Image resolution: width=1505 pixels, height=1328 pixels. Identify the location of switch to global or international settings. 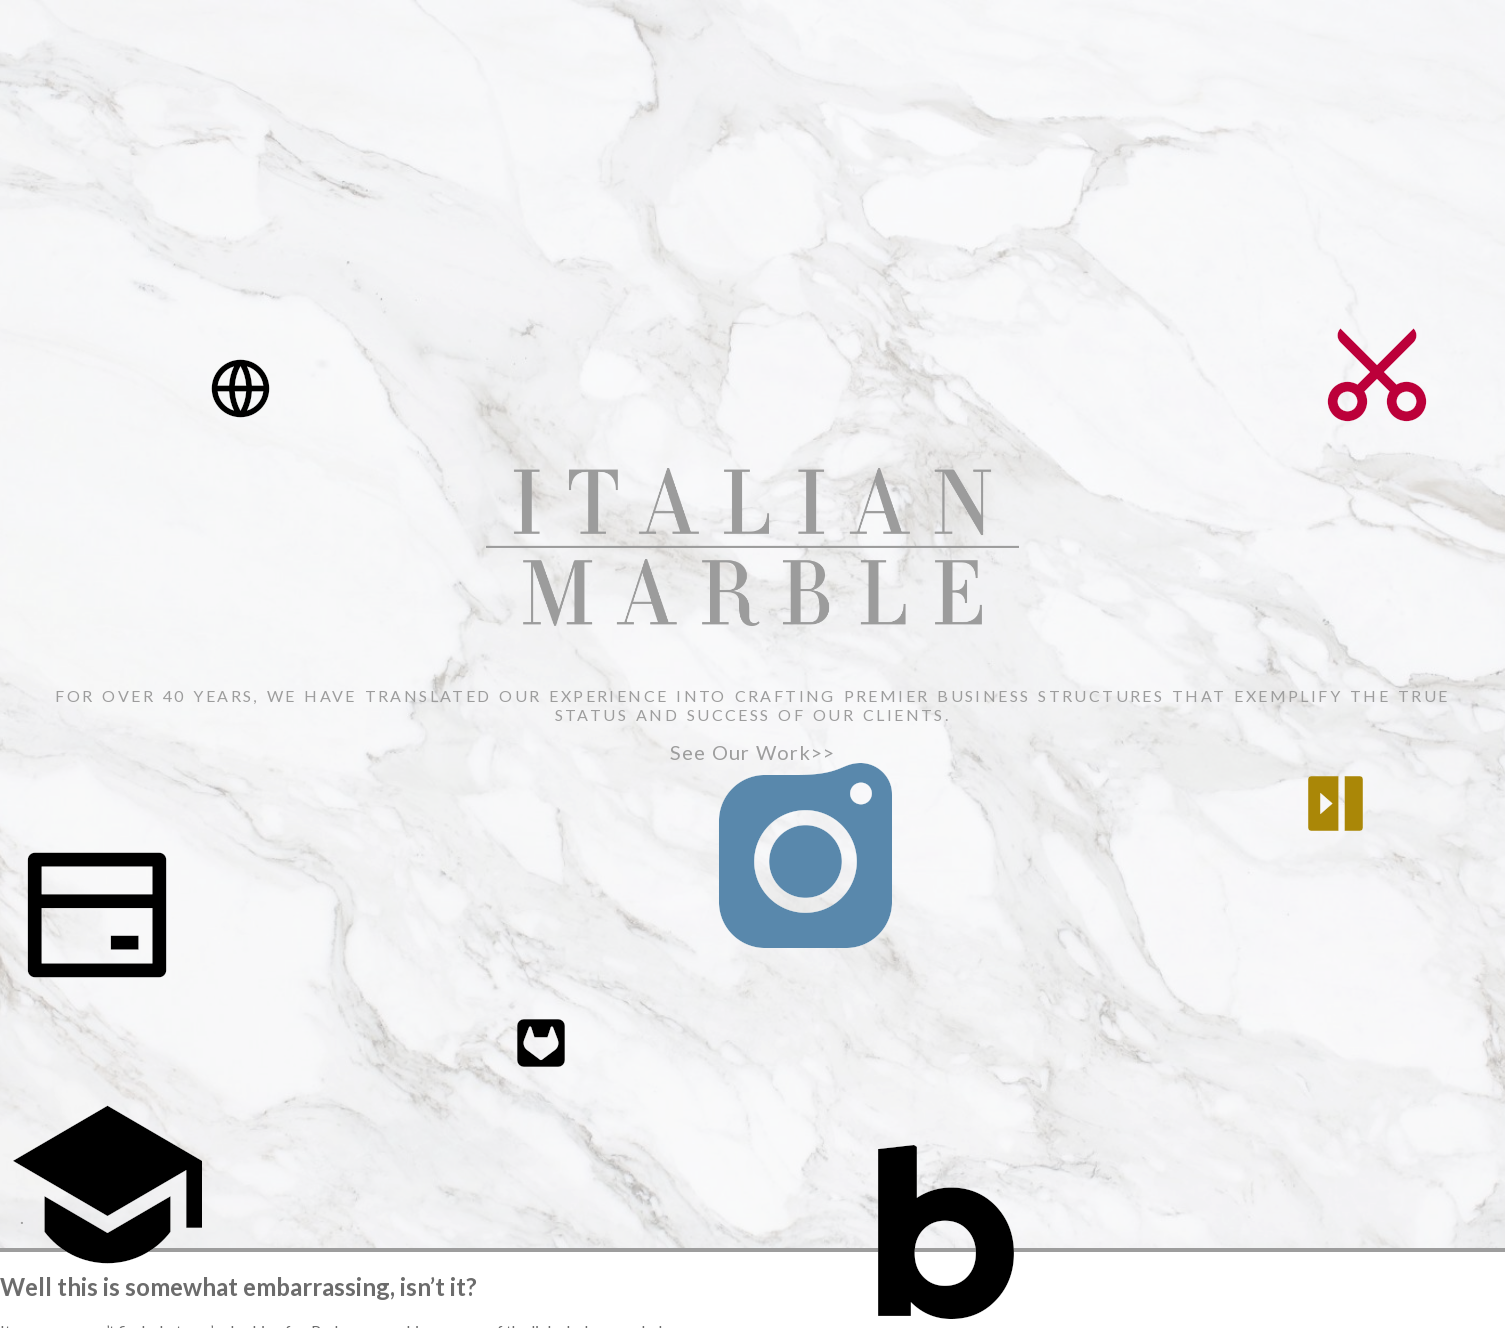
(240, 388).